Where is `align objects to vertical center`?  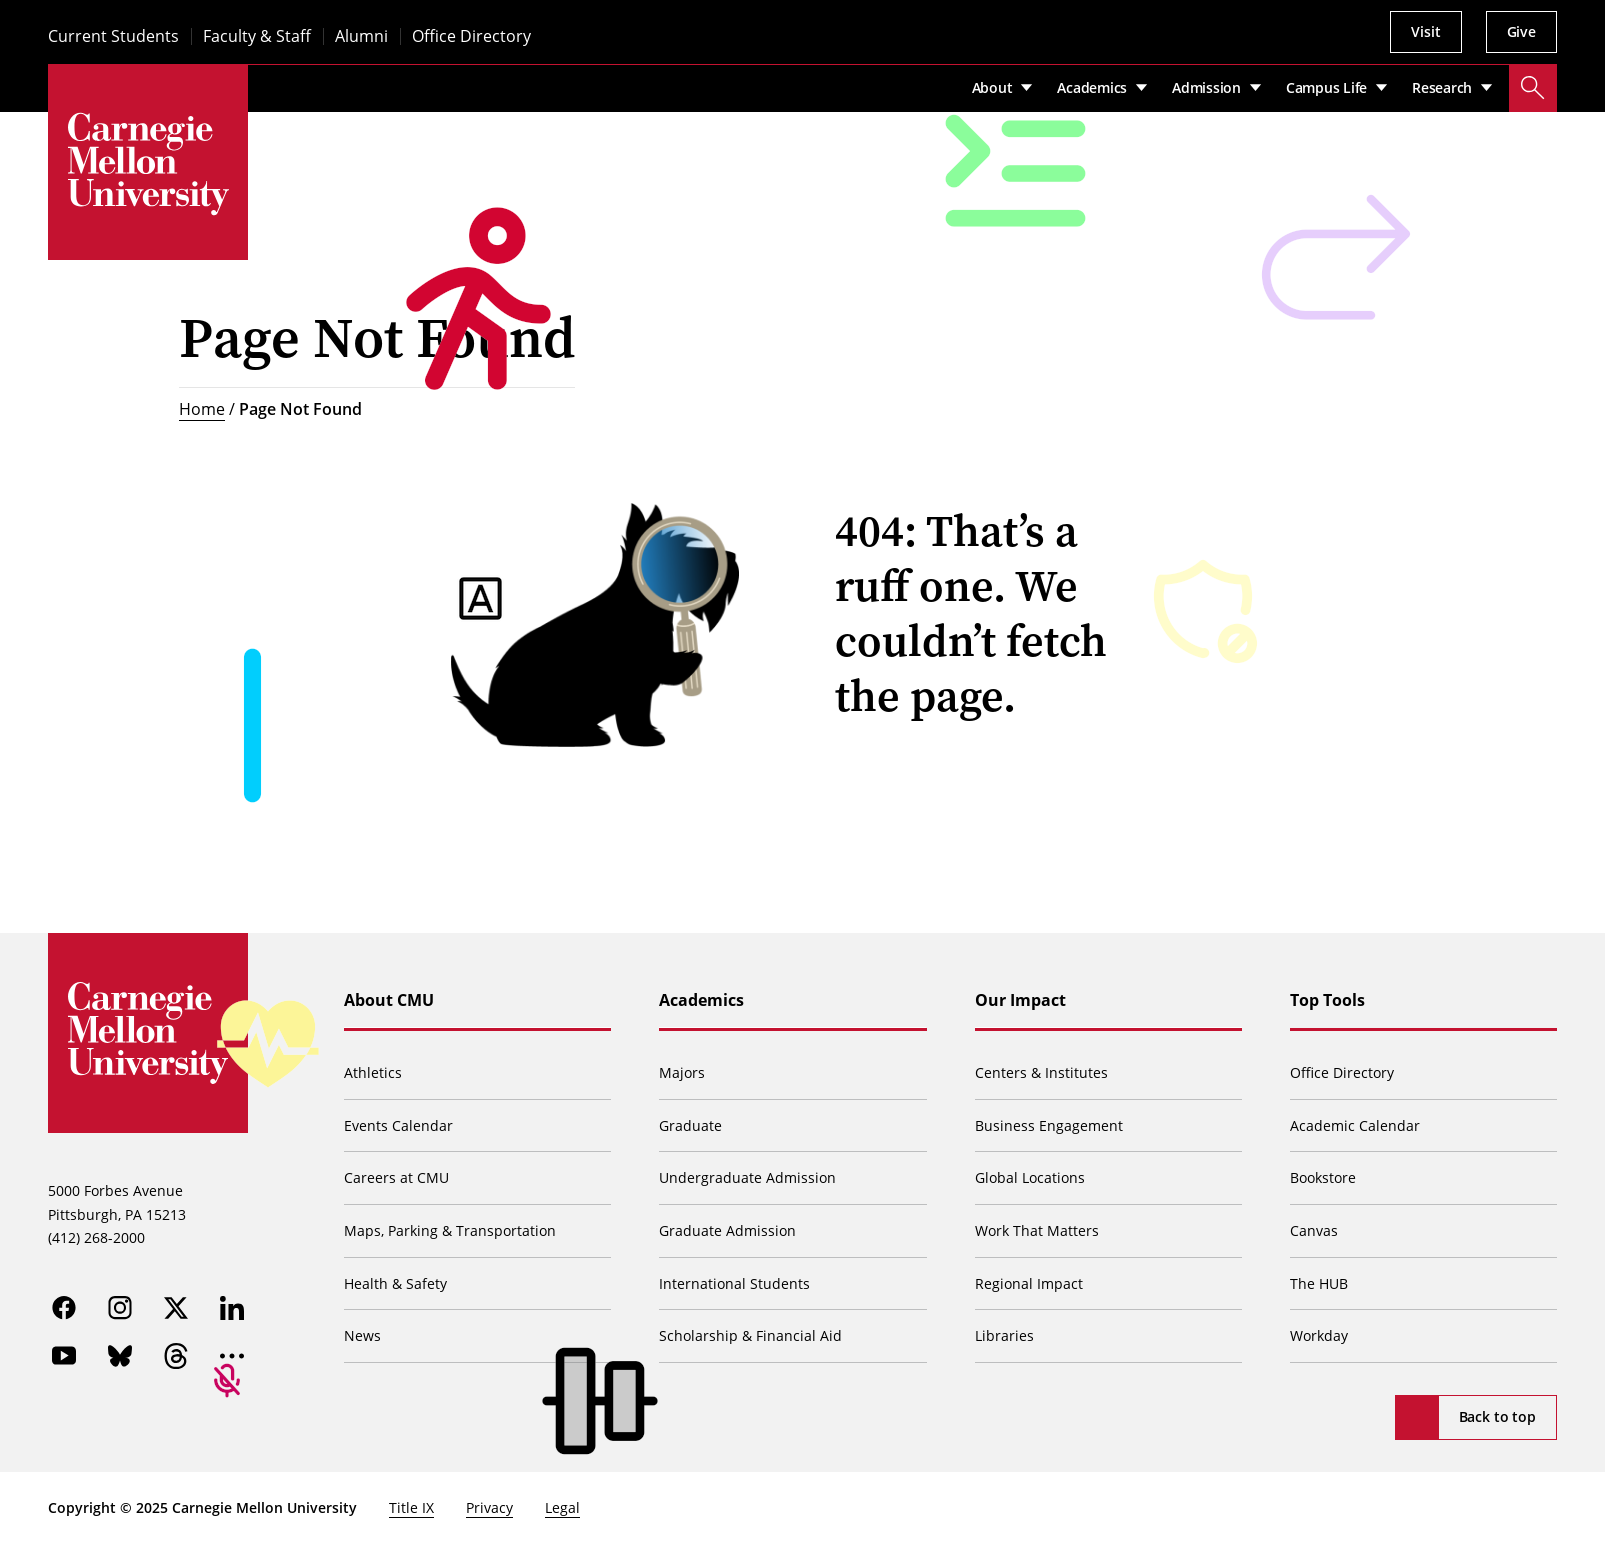 align objects to vertical center is located at coordinates (600, 1401).